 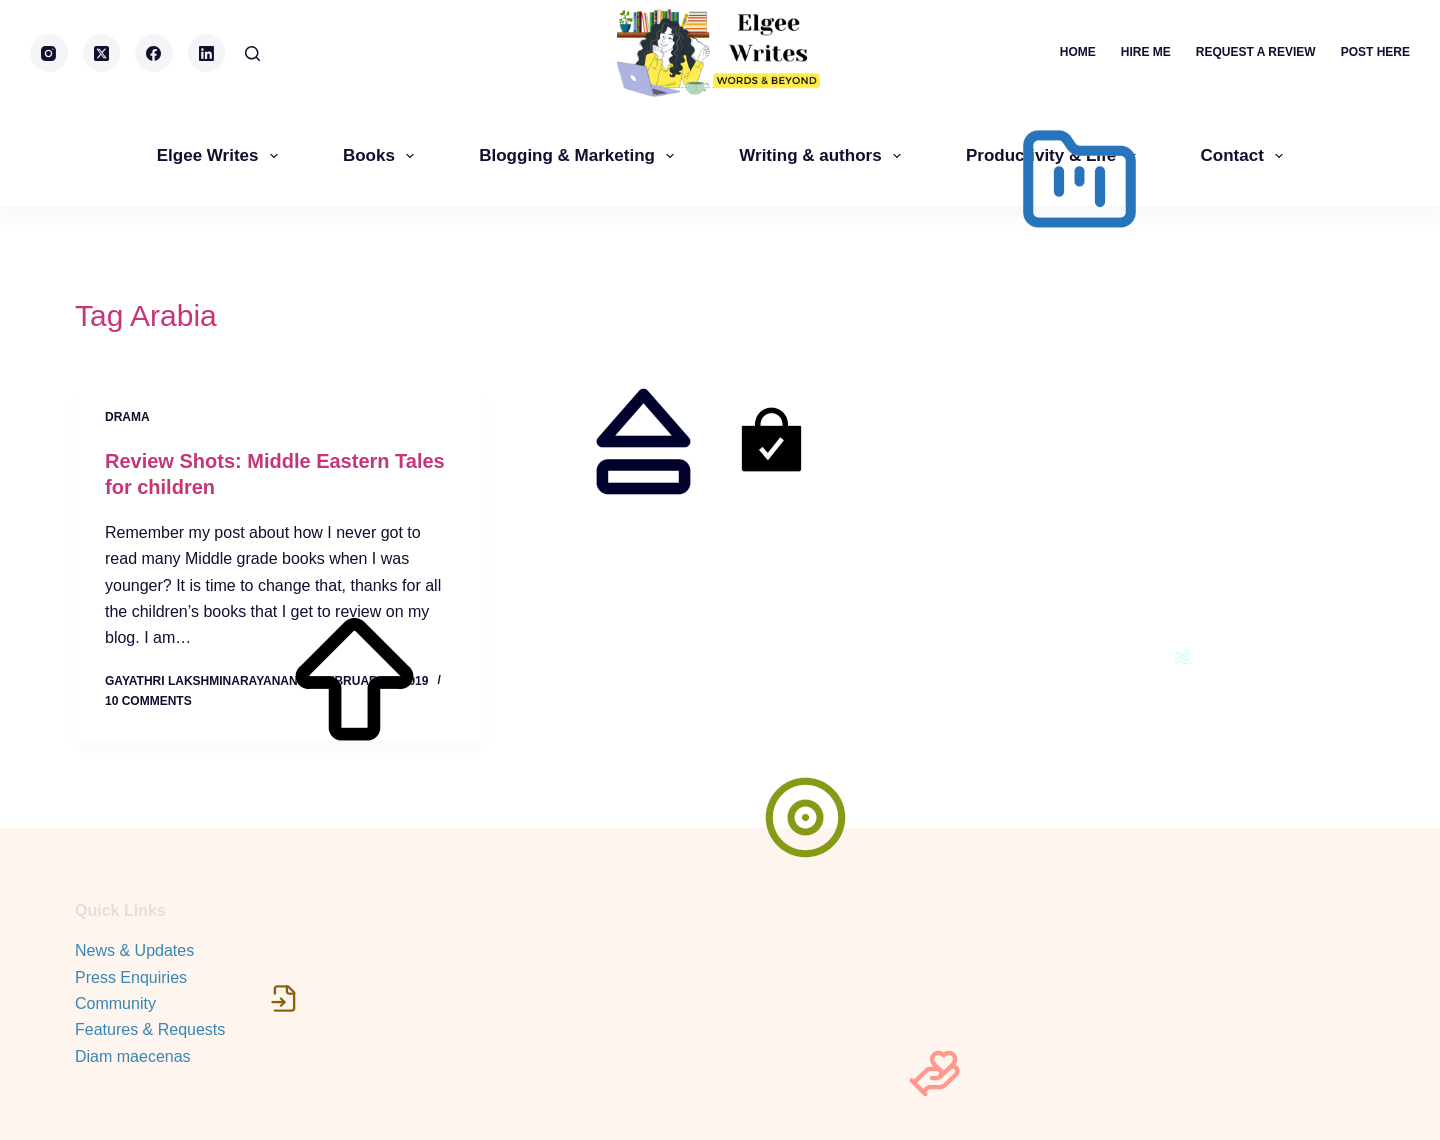 I want to click on eject media or disc from player, so click(x=643, y=441).